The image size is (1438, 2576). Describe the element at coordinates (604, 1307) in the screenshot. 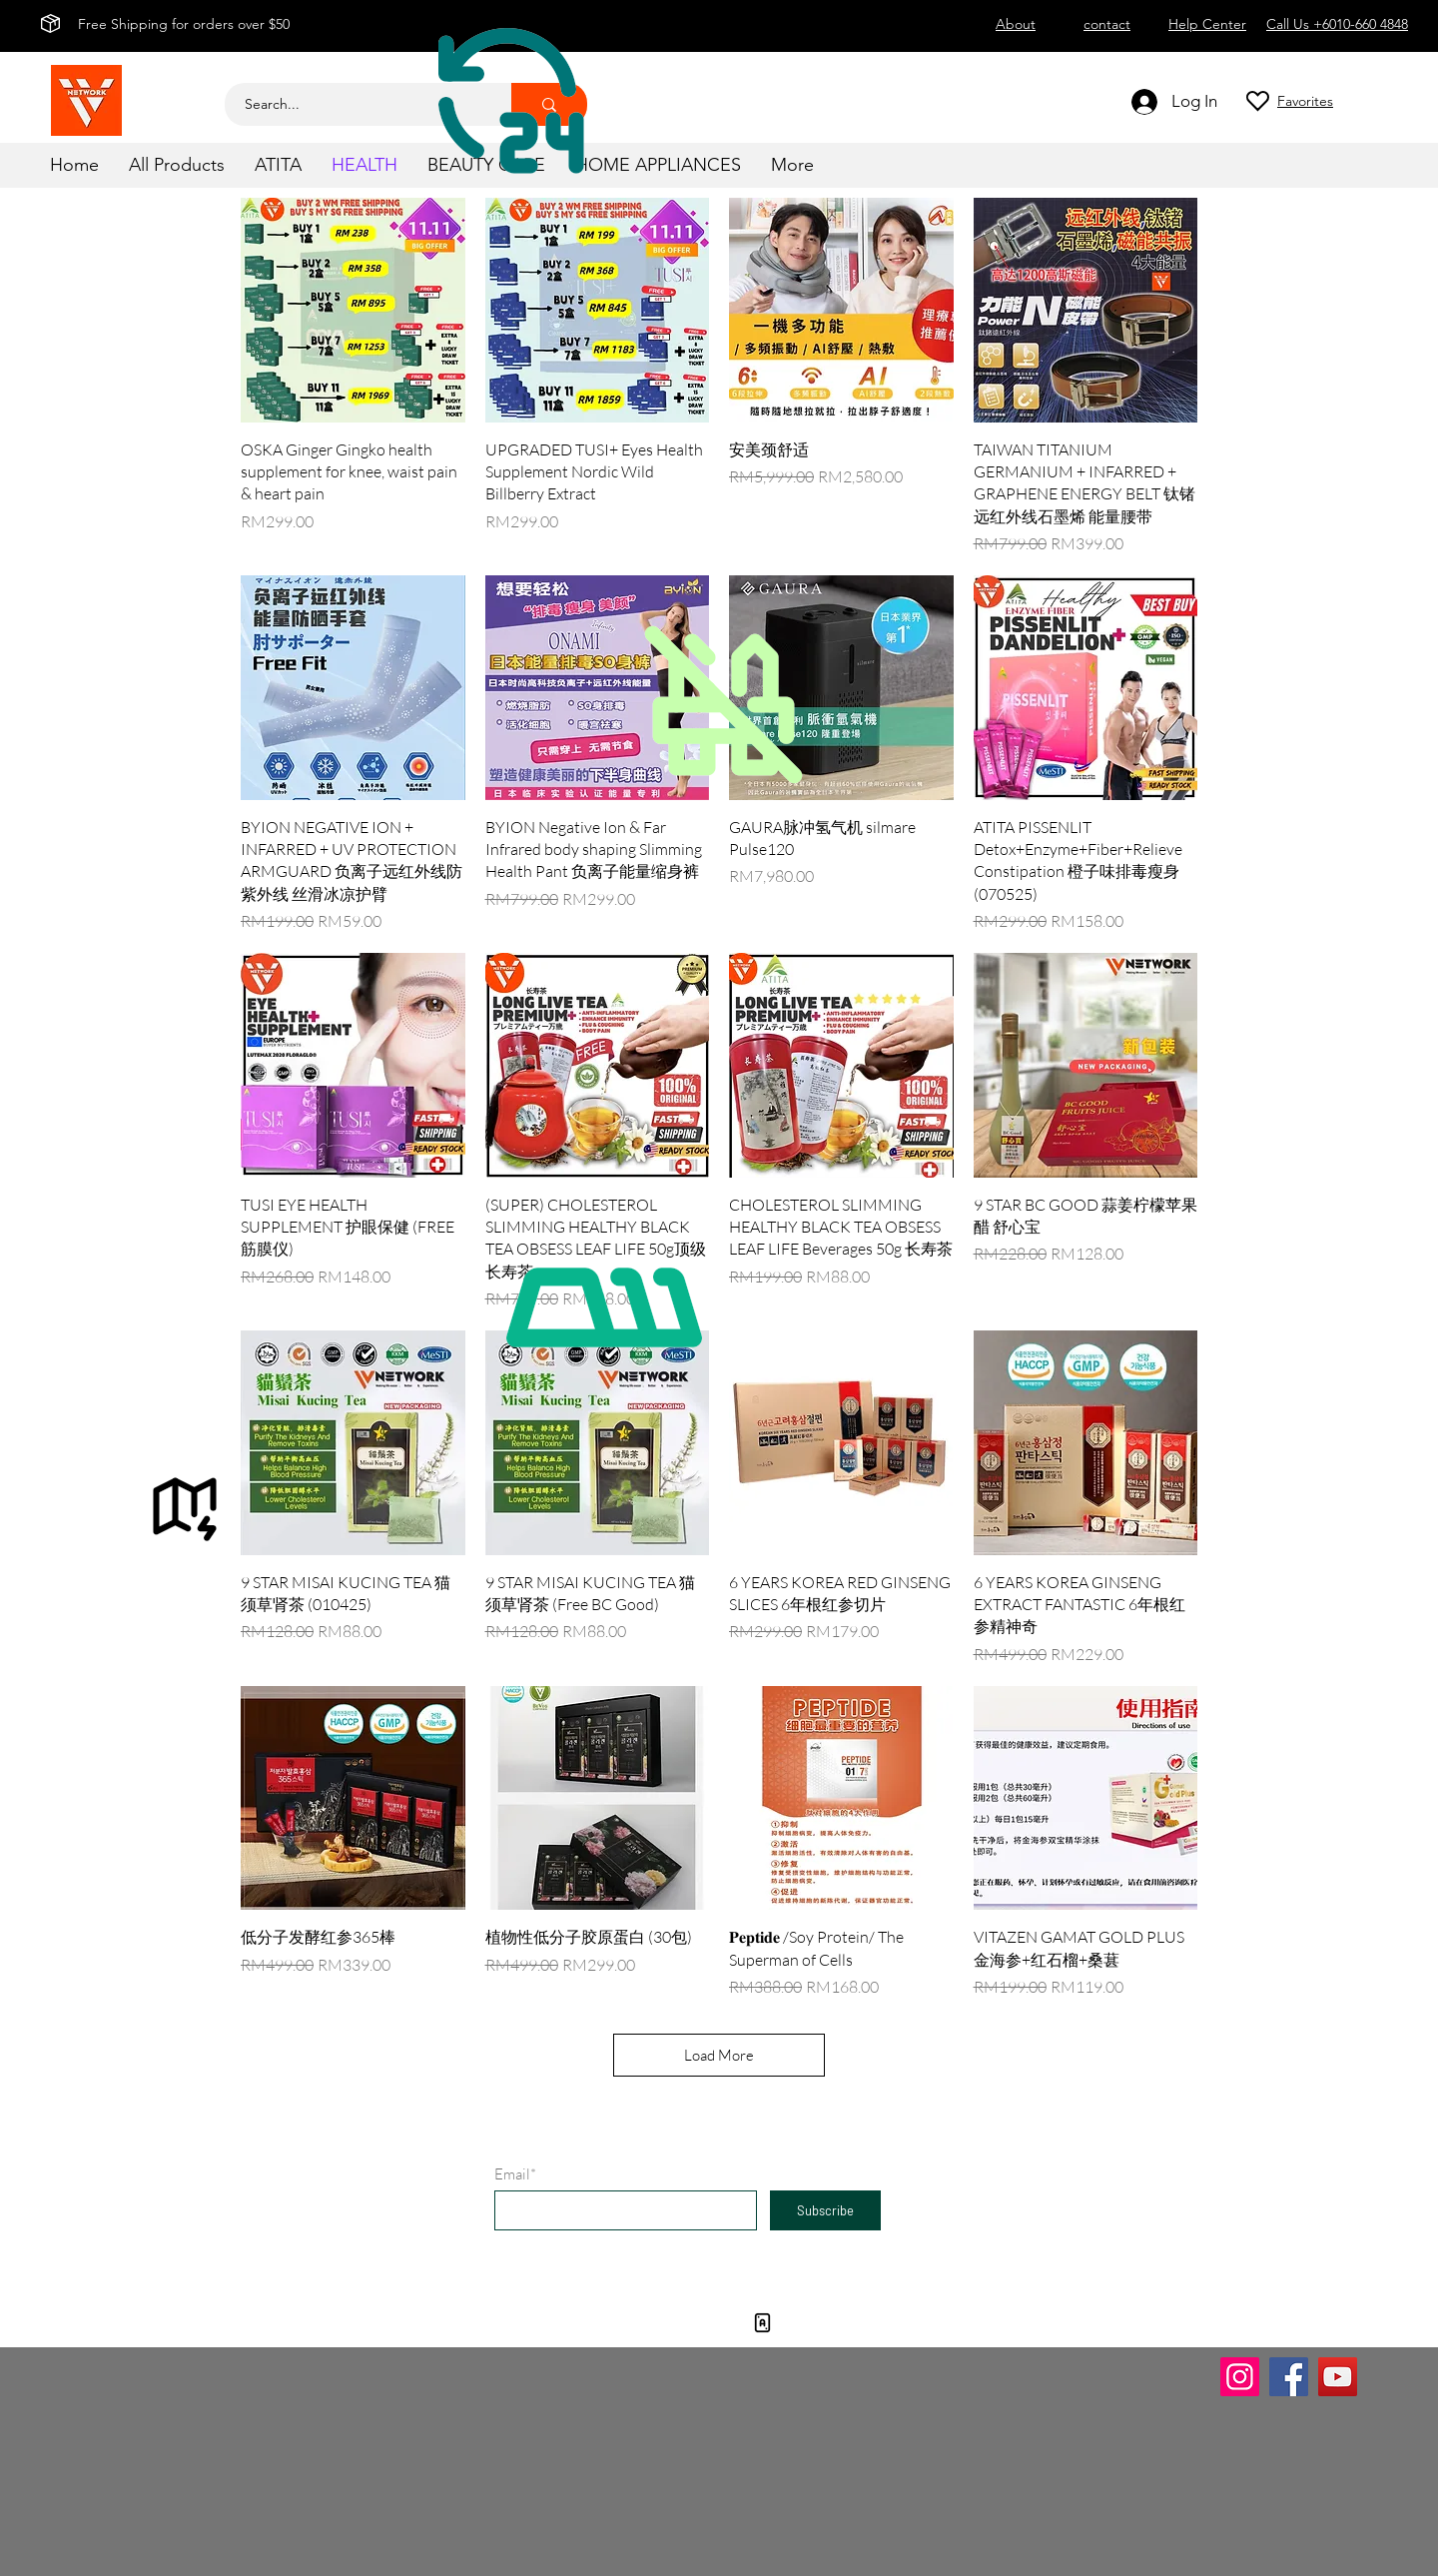

I see `switch between open browser tabs` at that location.